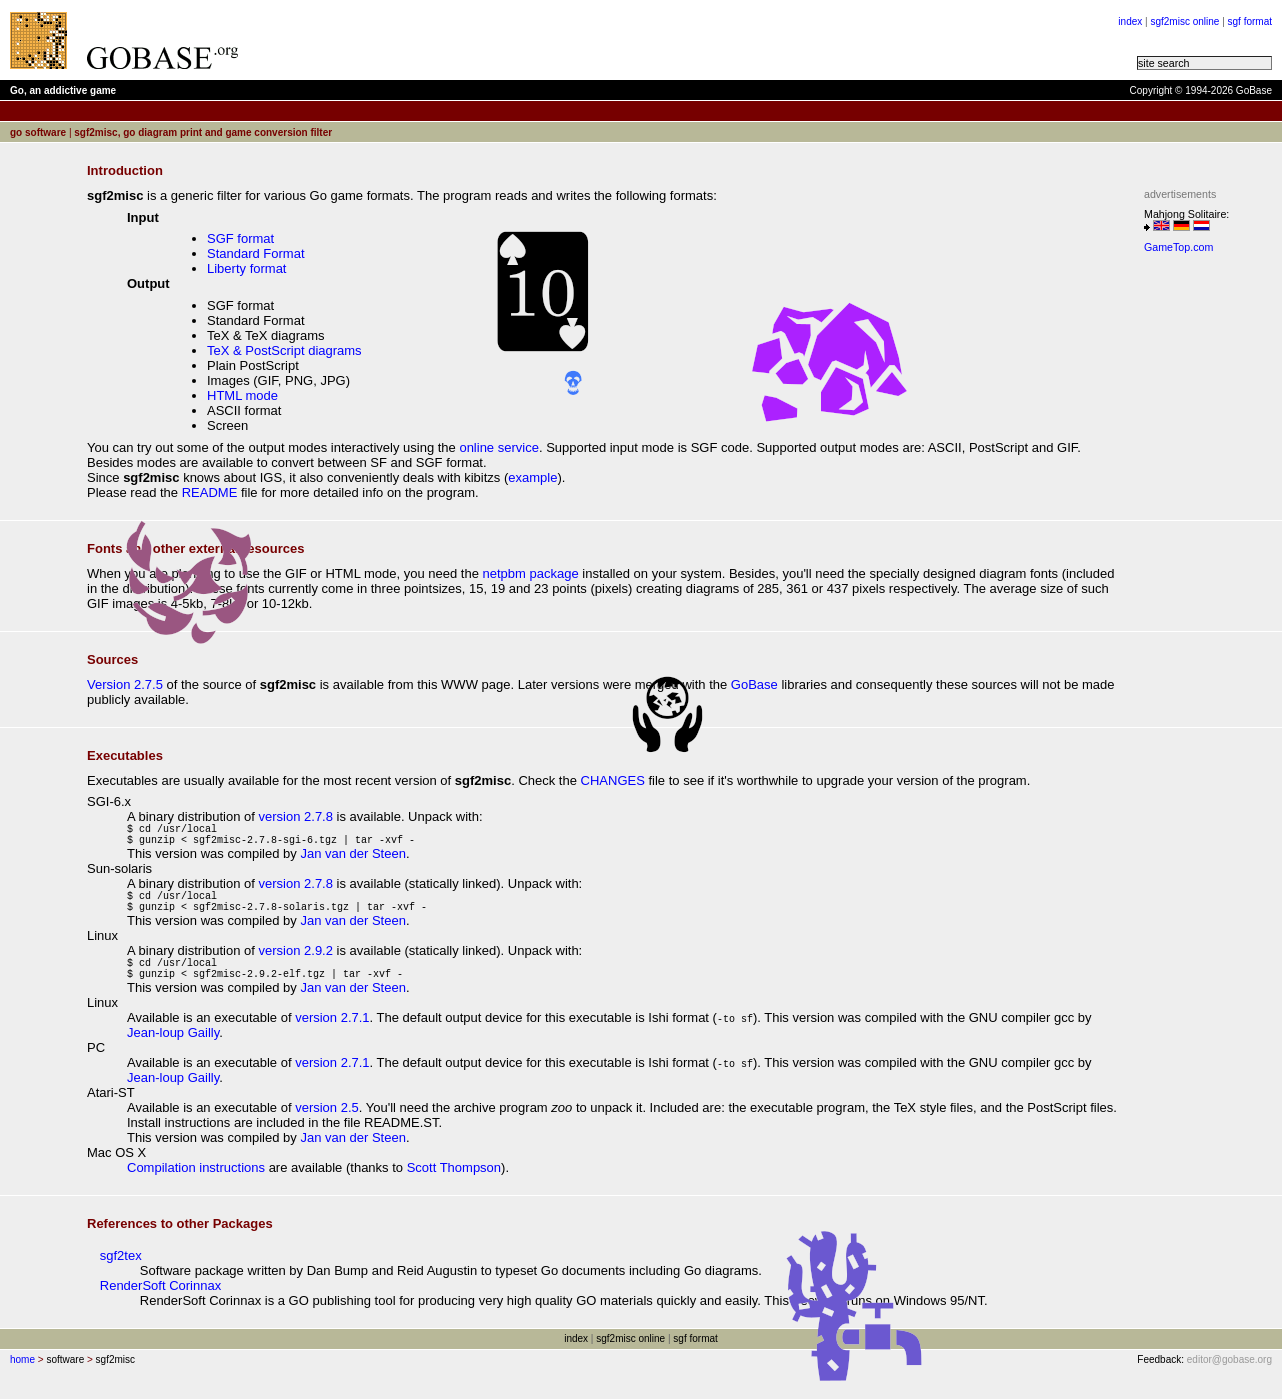  What do you see at coordinates (573, 383) in the screenshot?
I see `dark humor or comedy category in a game` at bounding box center [573, 383].